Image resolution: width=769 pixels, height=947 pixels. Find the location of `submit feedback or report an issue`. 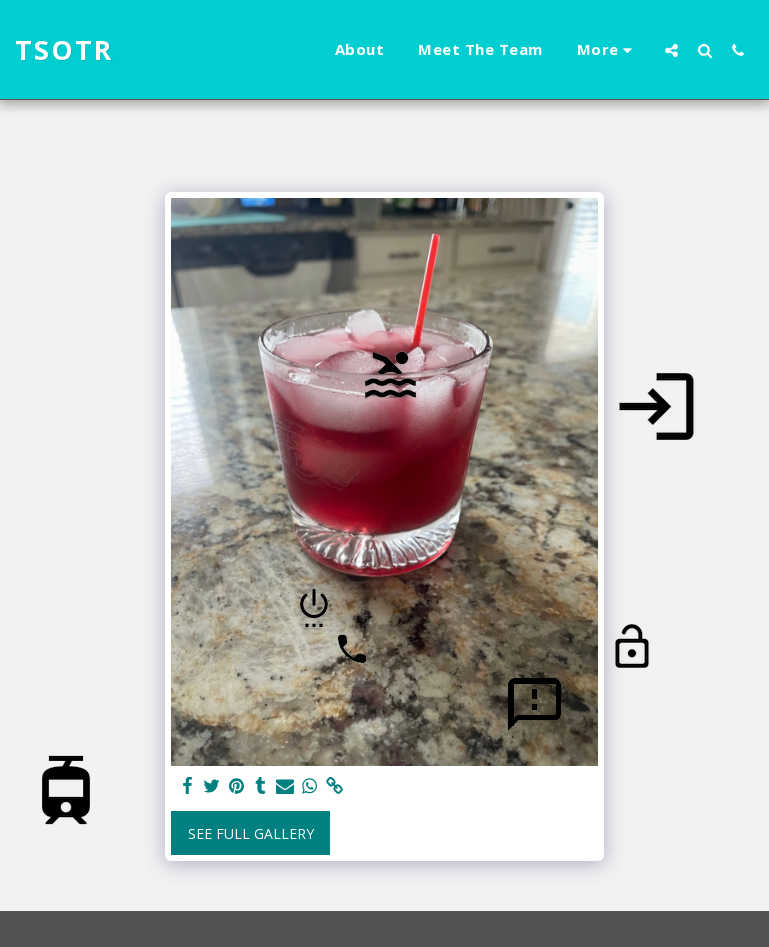

submit feedback or report an issue is located at coordinates (534, 704).